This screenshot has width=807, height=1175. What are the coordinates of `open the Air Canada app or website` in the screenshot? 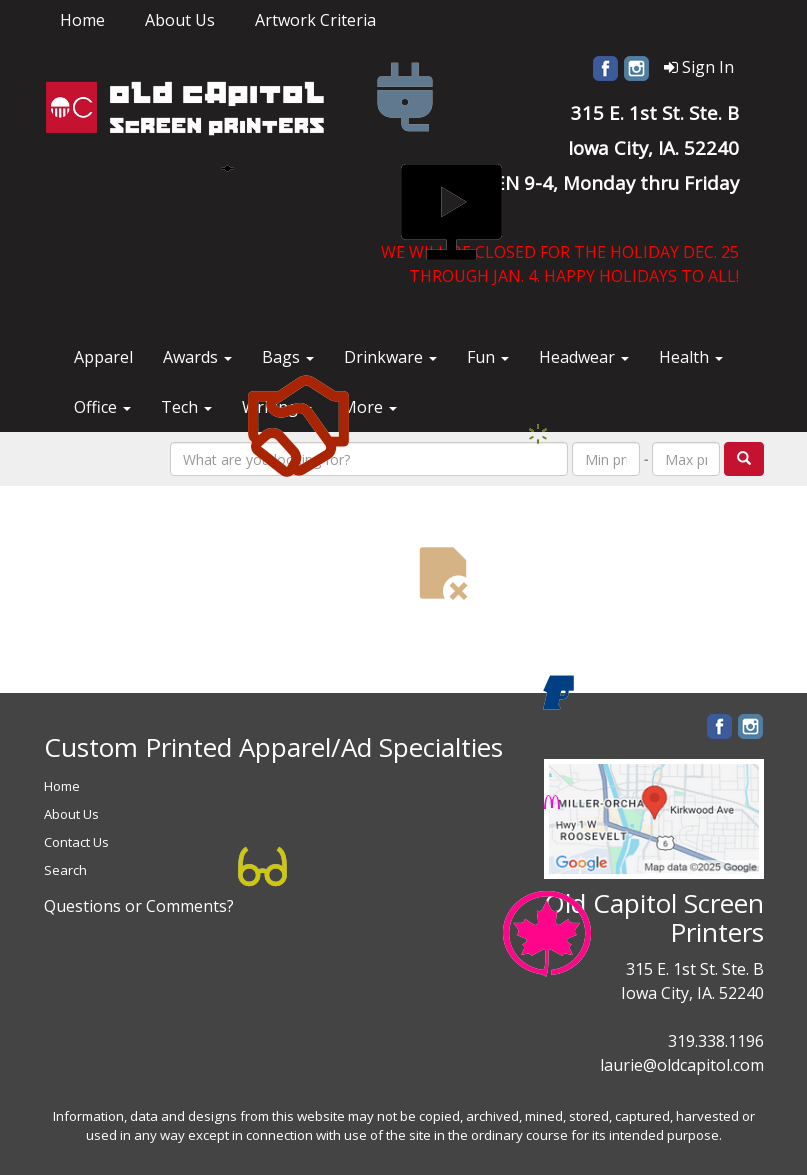 It's located at (547, 934).